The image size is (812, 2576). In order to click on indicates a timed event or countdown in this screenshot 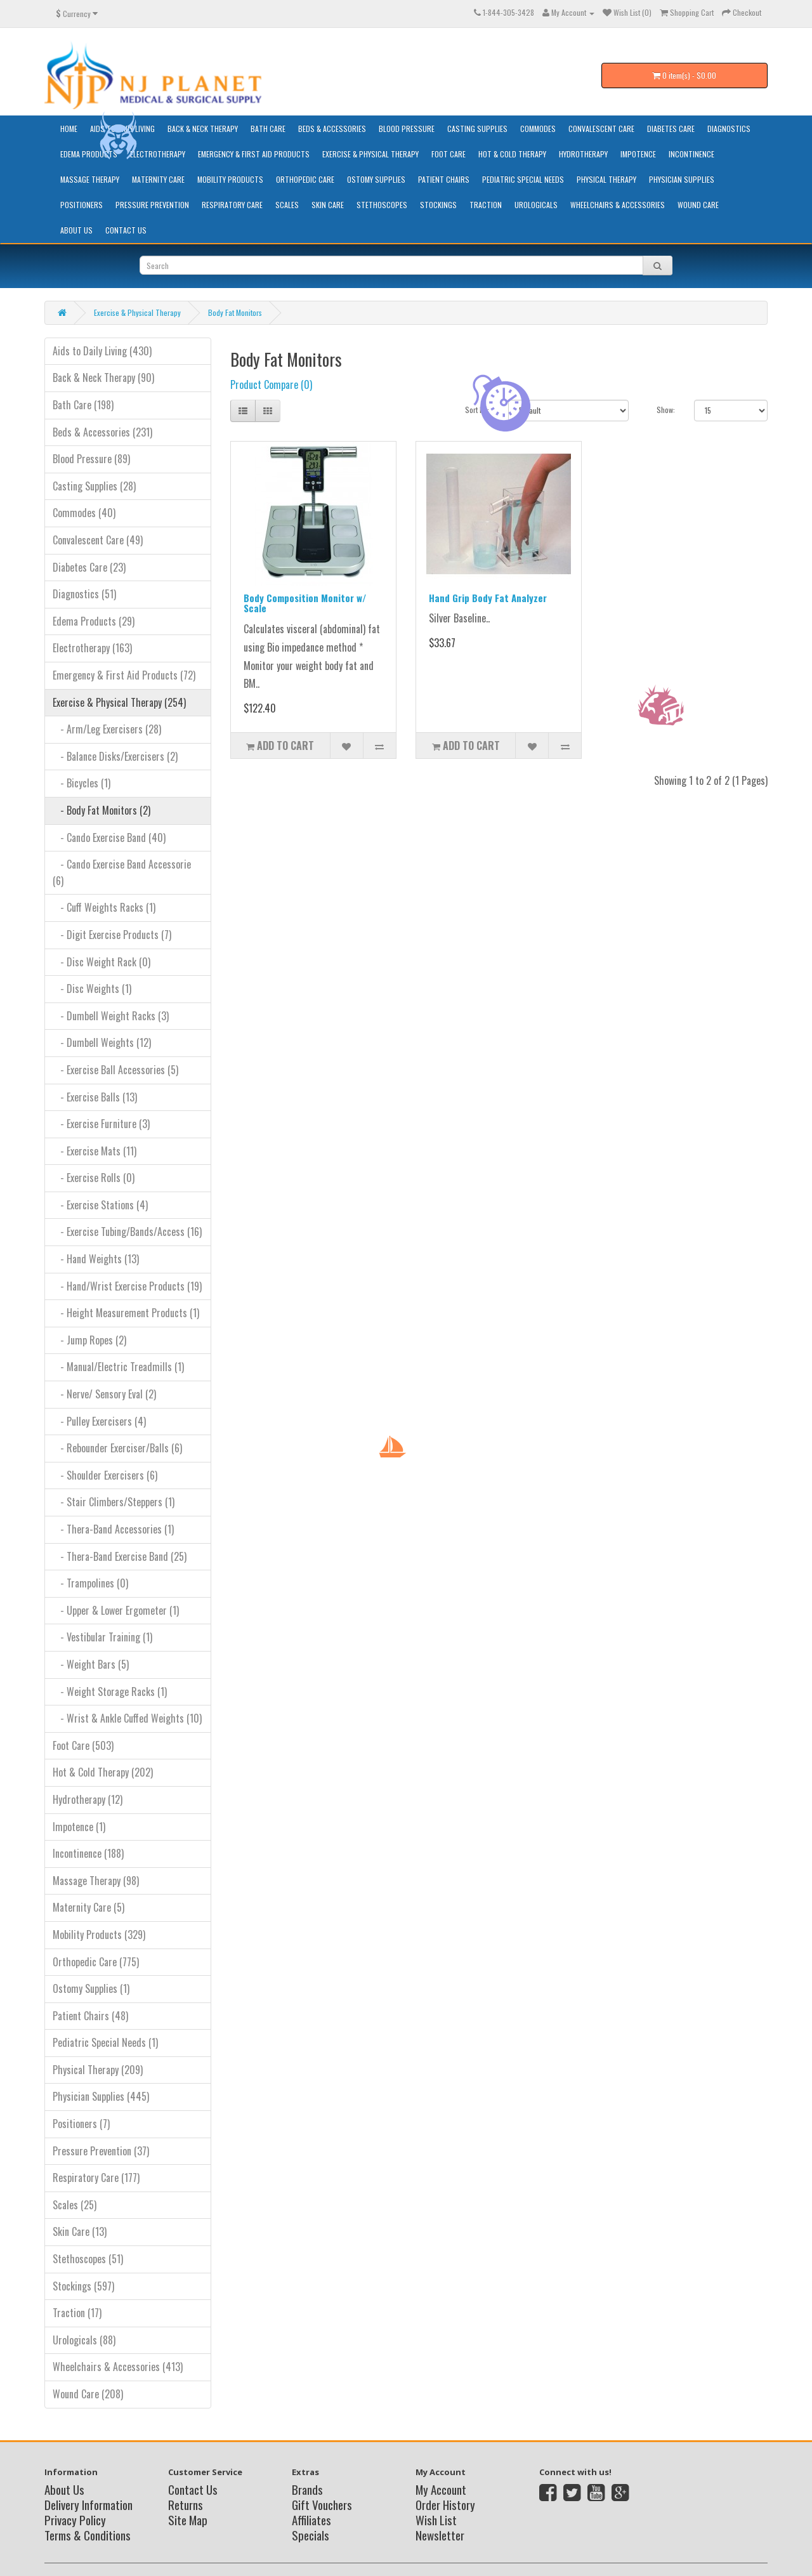, I will do `click(501, 402)`.